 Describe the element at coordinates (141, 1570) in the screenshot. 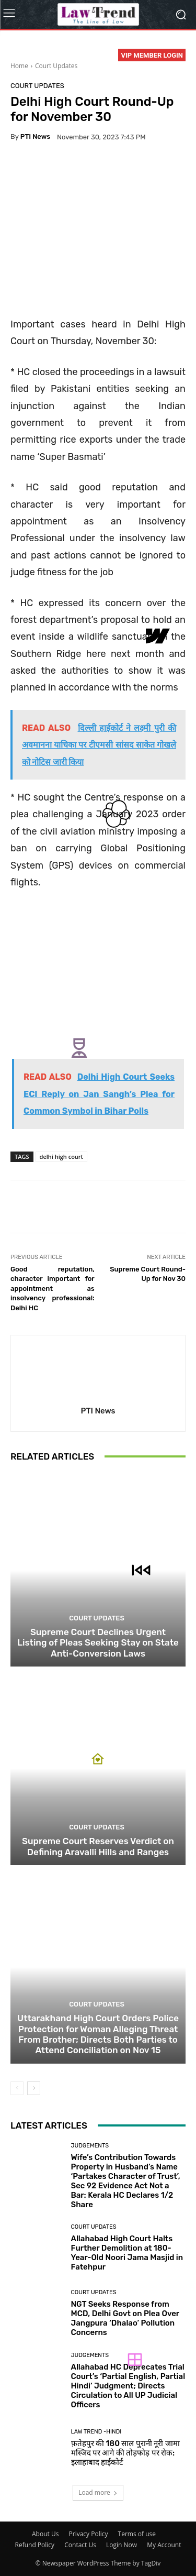

I see `skip to the beginning of the track` at that location.